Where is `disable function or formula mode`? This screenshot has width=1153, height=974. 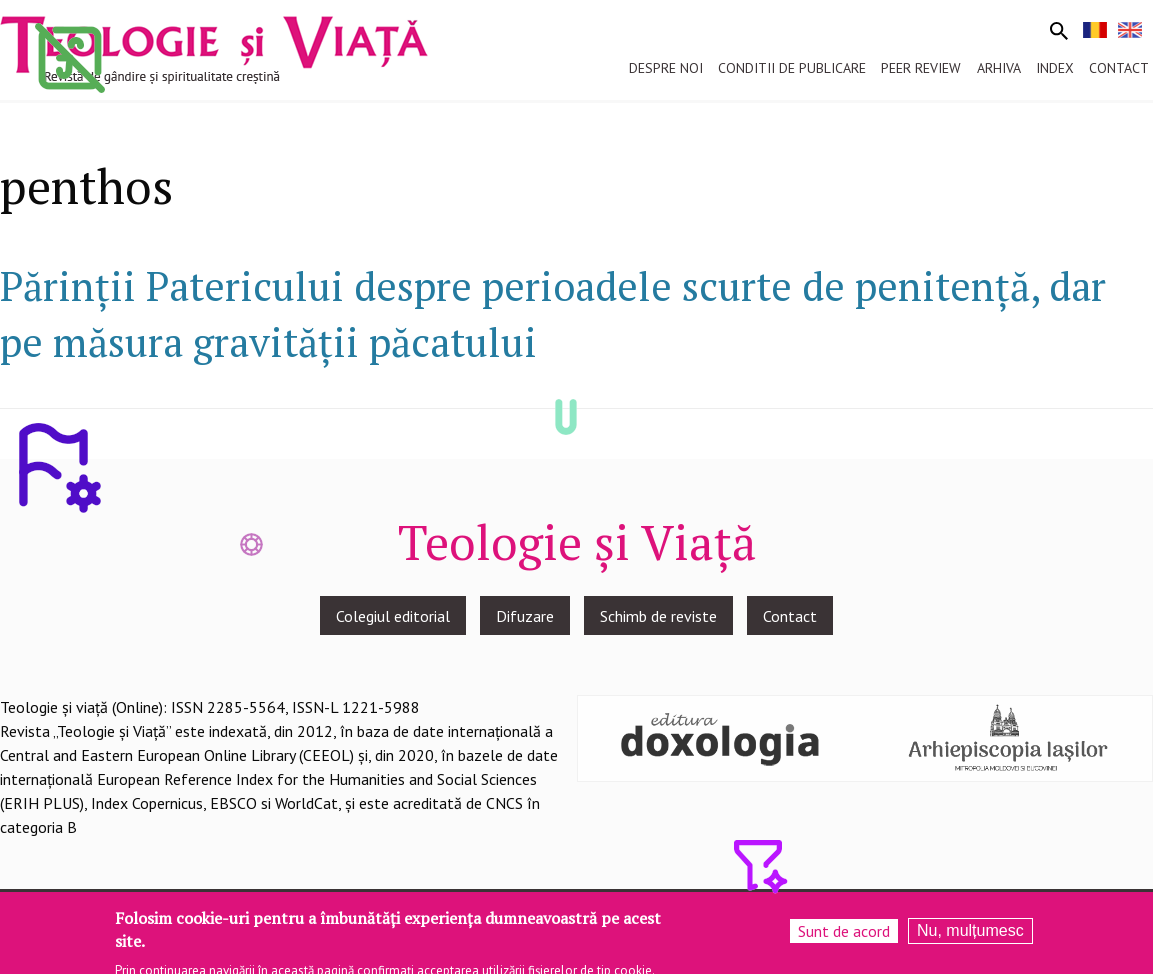 disable function or formula mode is located at coordinates (70, 58).